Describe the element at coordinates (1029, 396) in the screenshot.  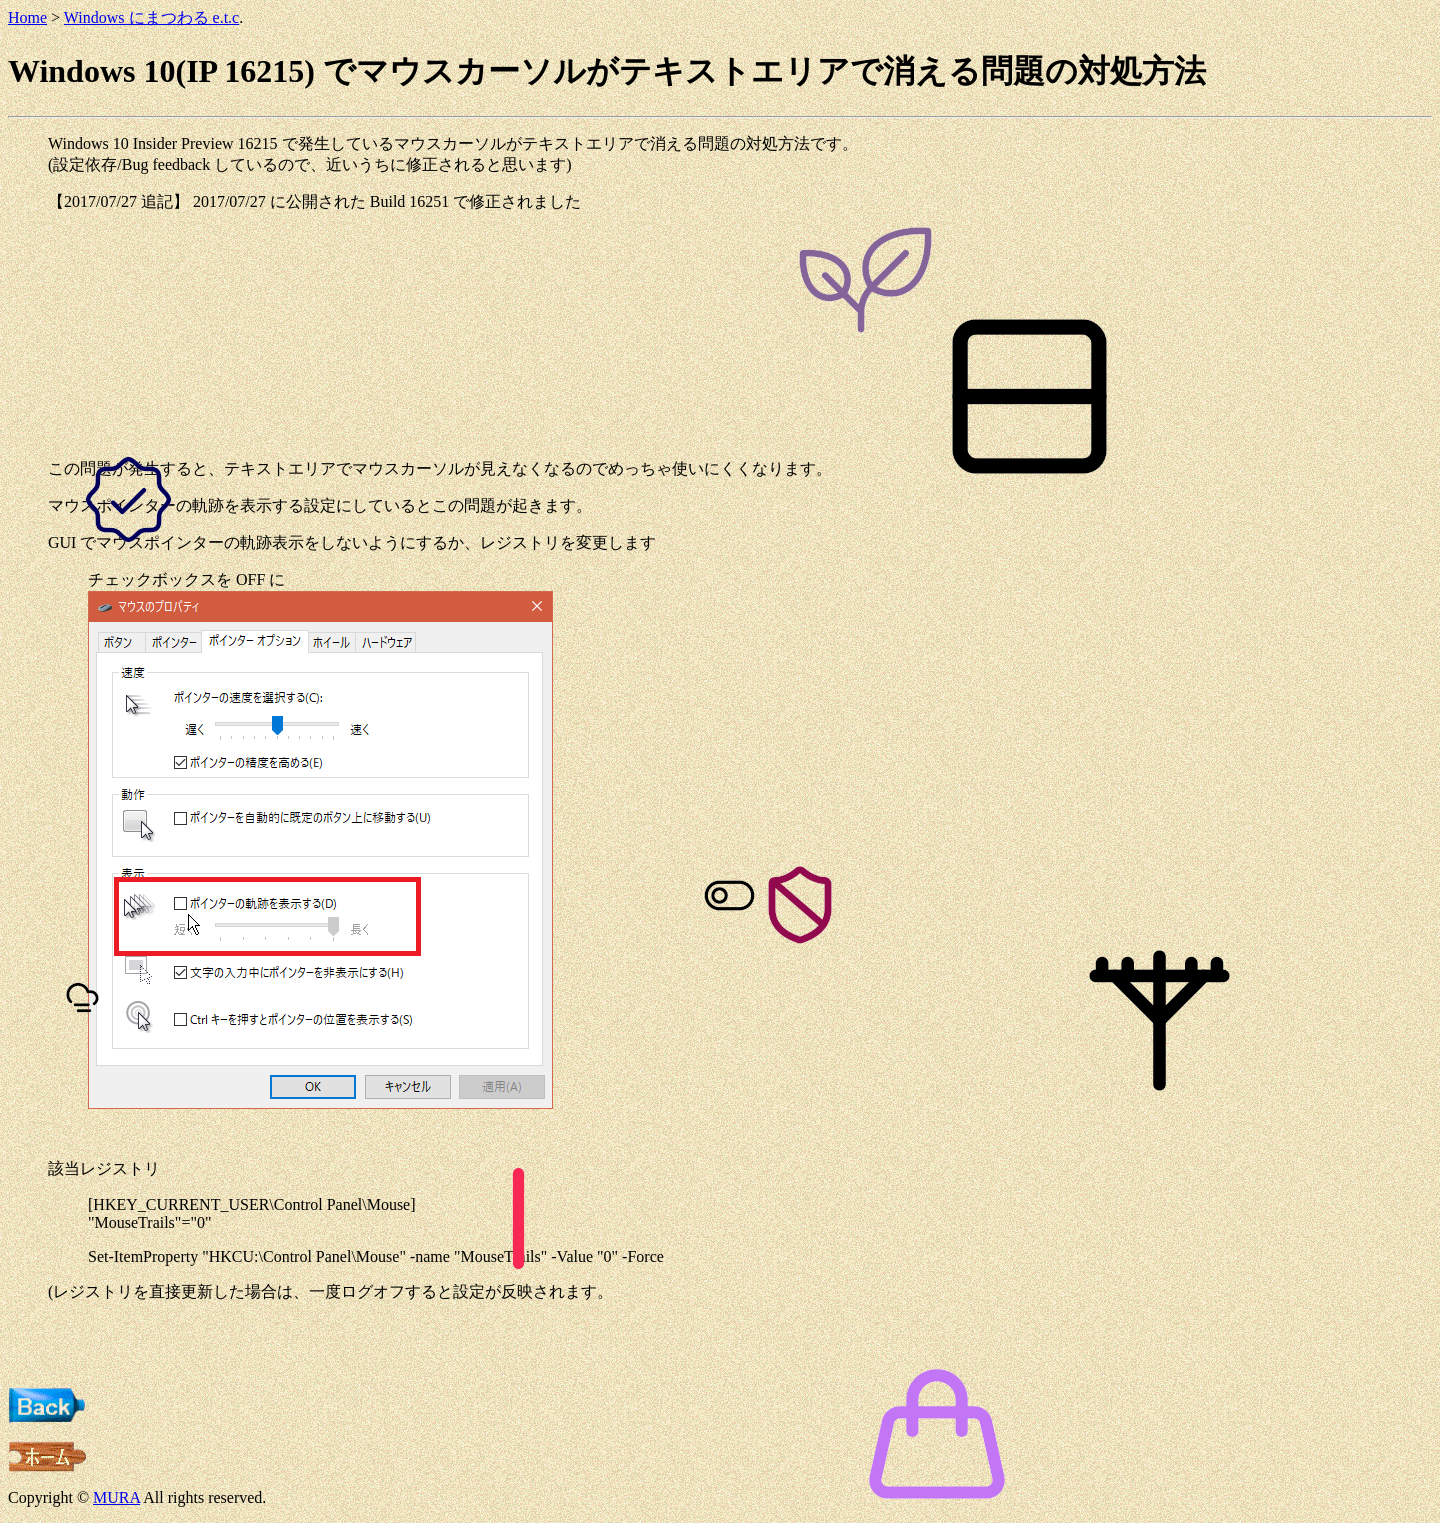
I see `switch to two-row layout view` at that location.